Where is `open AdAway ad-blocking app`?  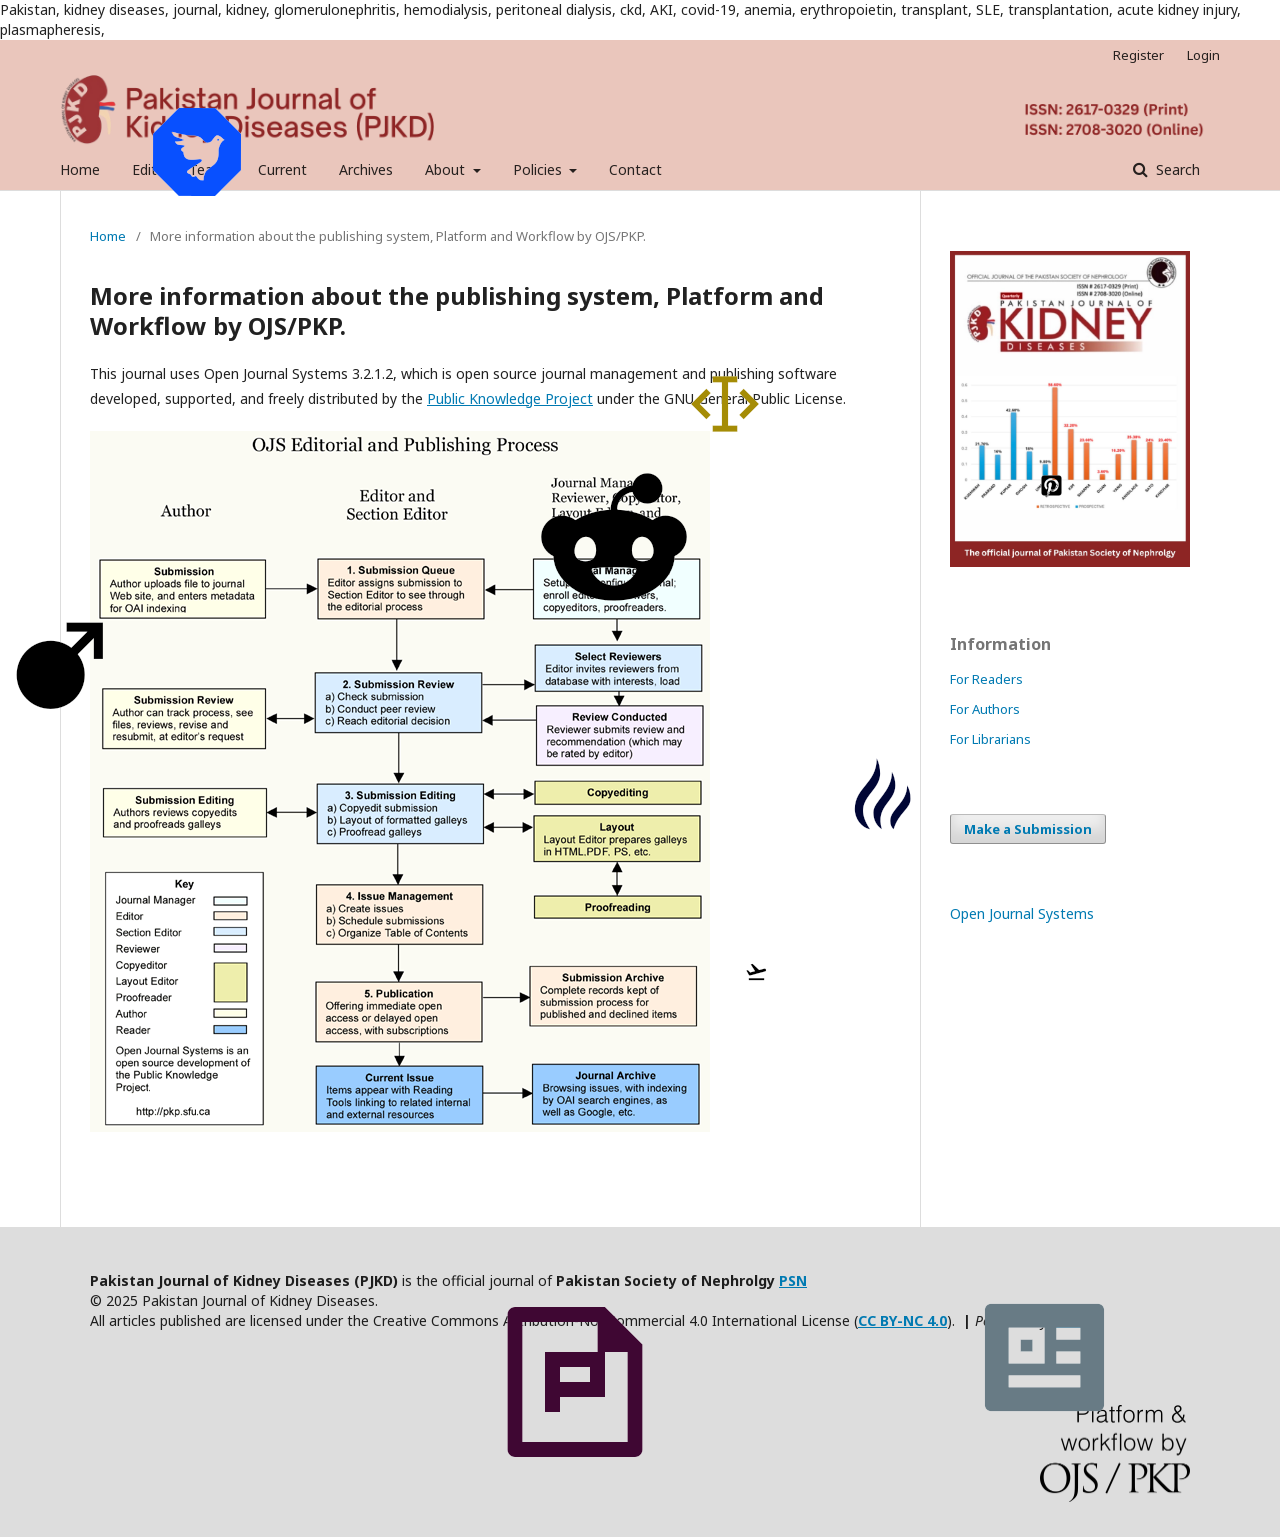 open AdAway ad-blocking app is located at coordinates (197, 152).